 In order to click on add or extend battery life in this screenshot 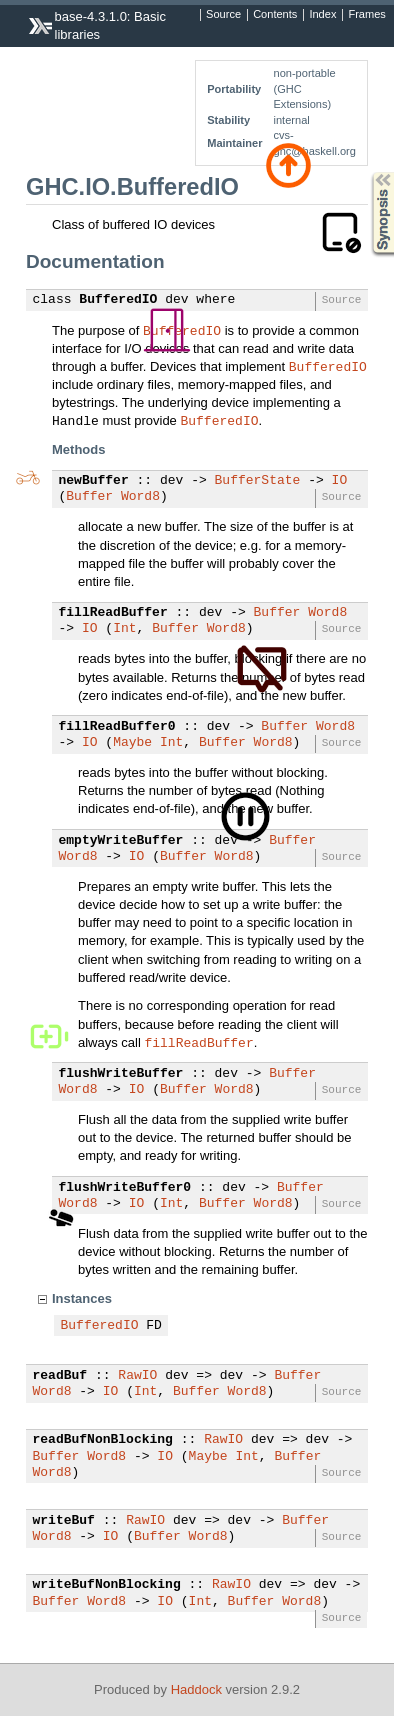, I will do `click(49, 1036)`.